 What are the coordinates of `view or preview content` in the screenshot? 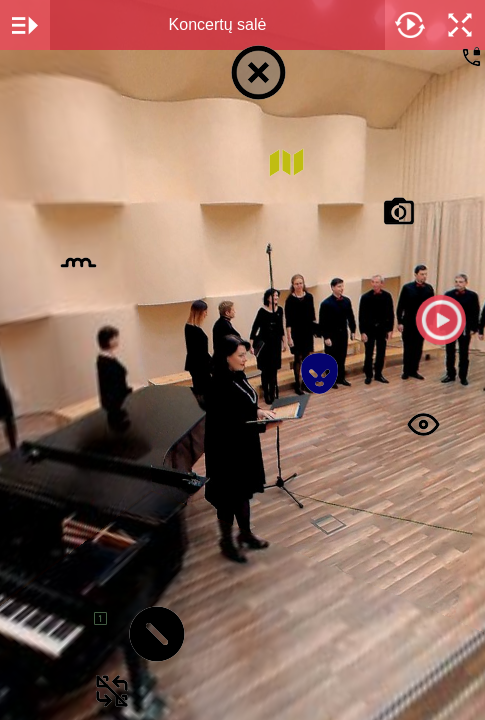 It's located at (423, 424).